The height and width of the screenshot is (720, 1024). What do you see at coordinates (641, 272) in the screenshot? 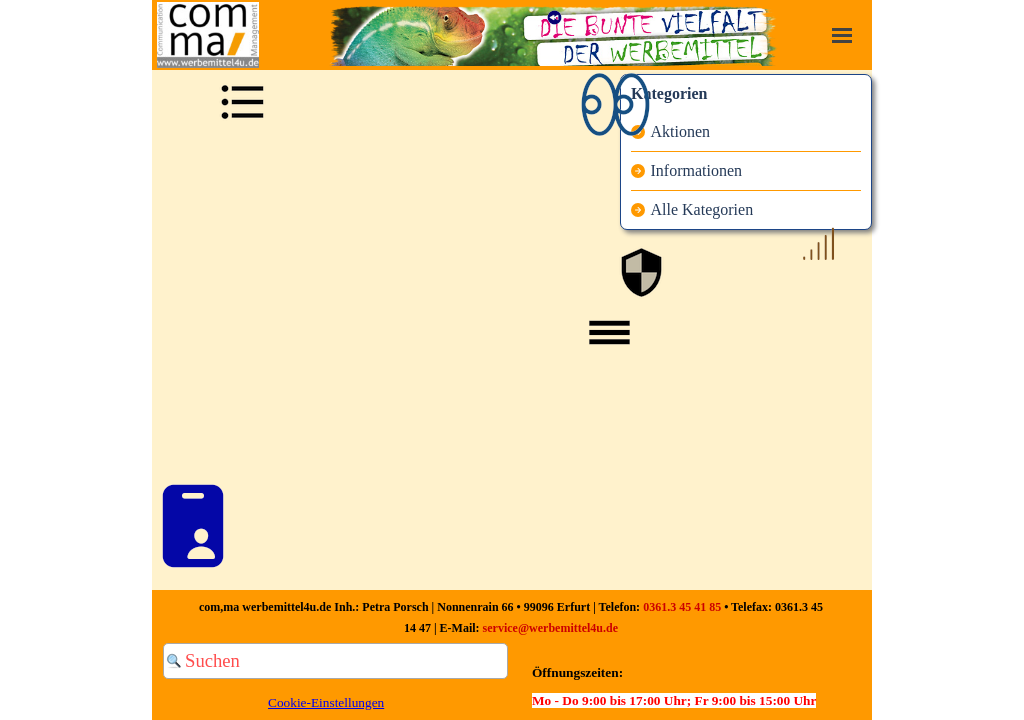
I see `access security settings` at bounding box center [641, 272].